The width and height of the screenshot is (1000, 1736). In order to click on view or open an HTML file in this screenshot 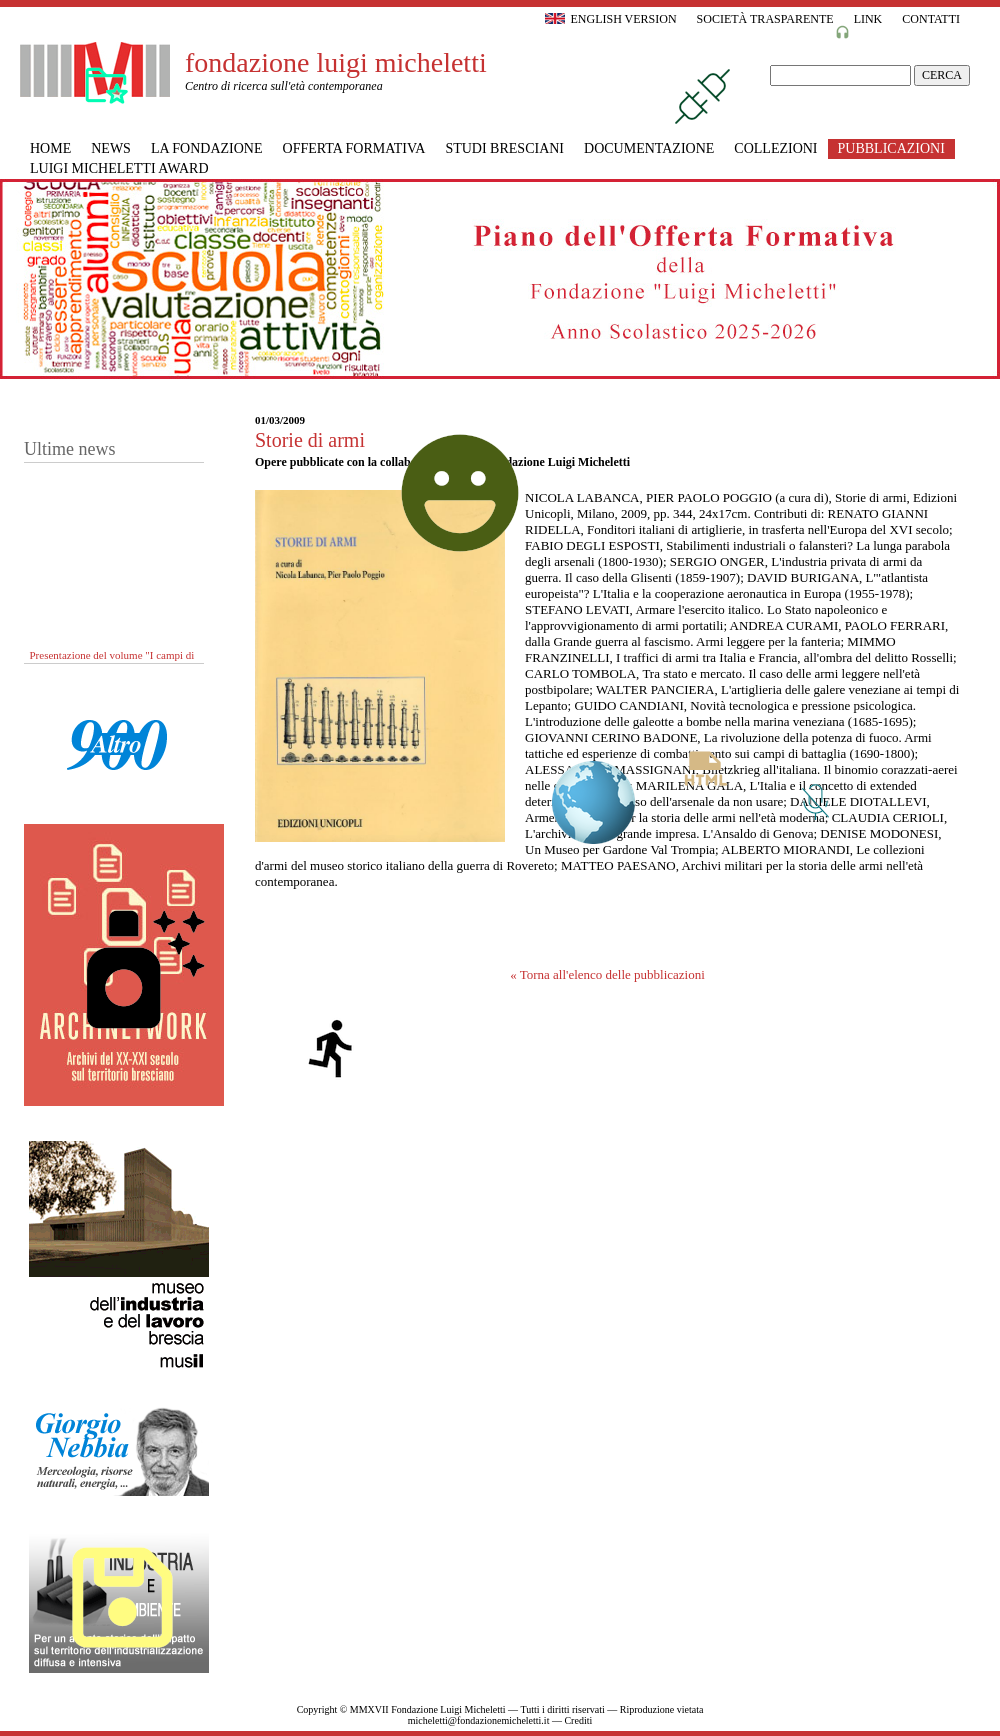, I will do `click(705, 770)`.